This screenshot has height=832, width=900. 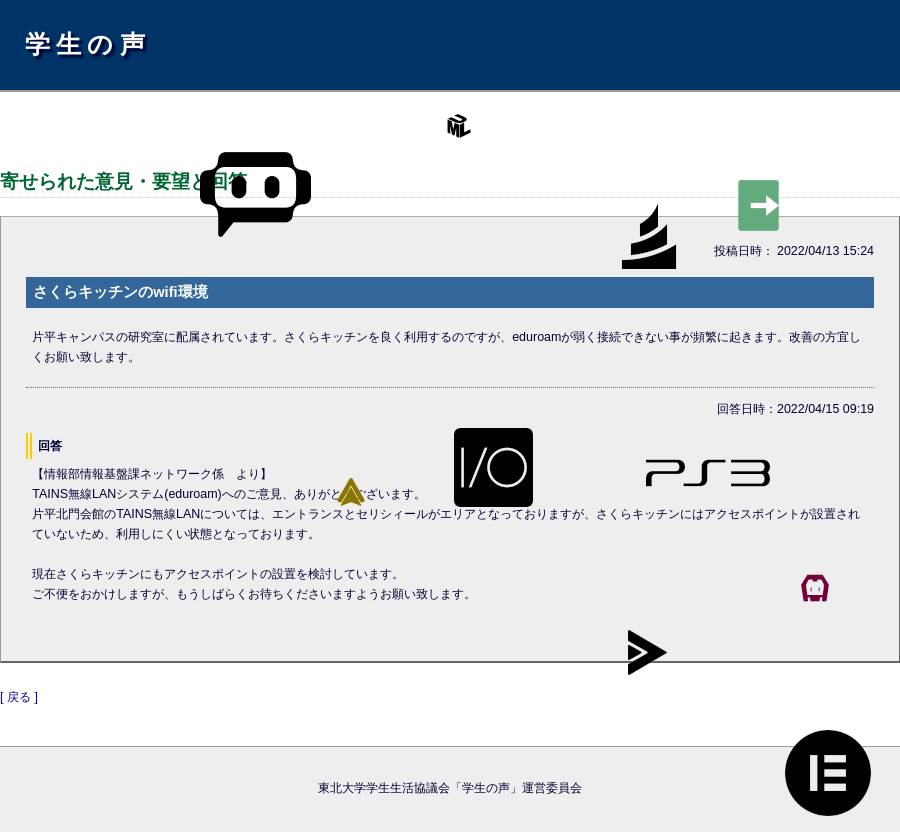 What do you see at coordinates (708, 473) in the screenshot?
I see `PlayStation 3 brand logo` at bounding box center [708, 473].